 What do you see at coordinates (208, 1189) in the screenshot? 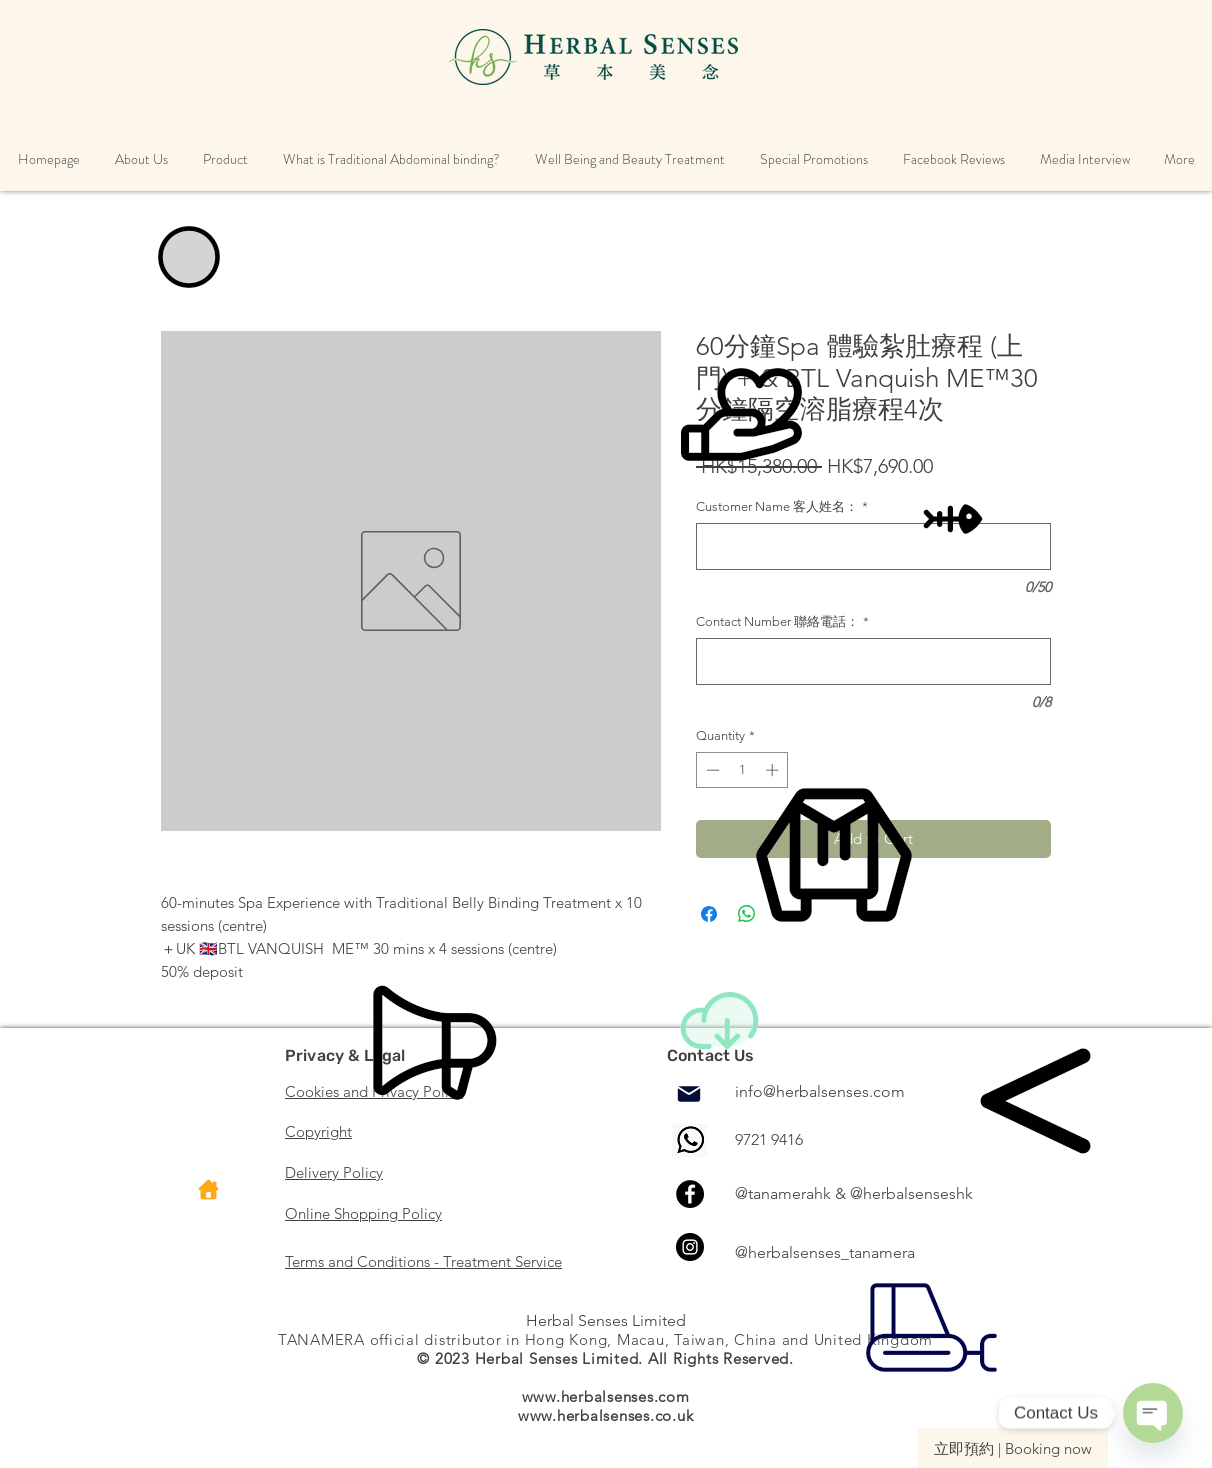
I see `go to home screen` at bounding box center [208, 1189].